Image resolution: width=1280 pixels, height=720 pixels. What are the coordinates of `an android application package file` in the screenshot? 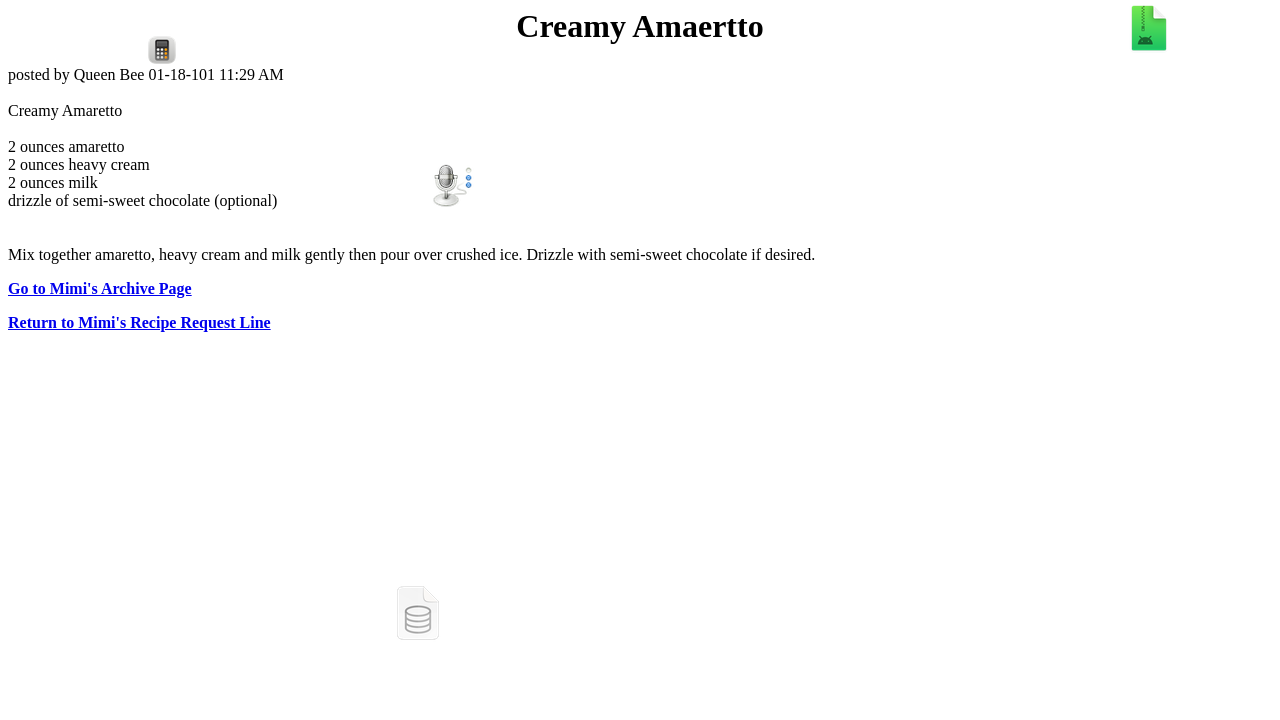 It's located at (1149, 29).